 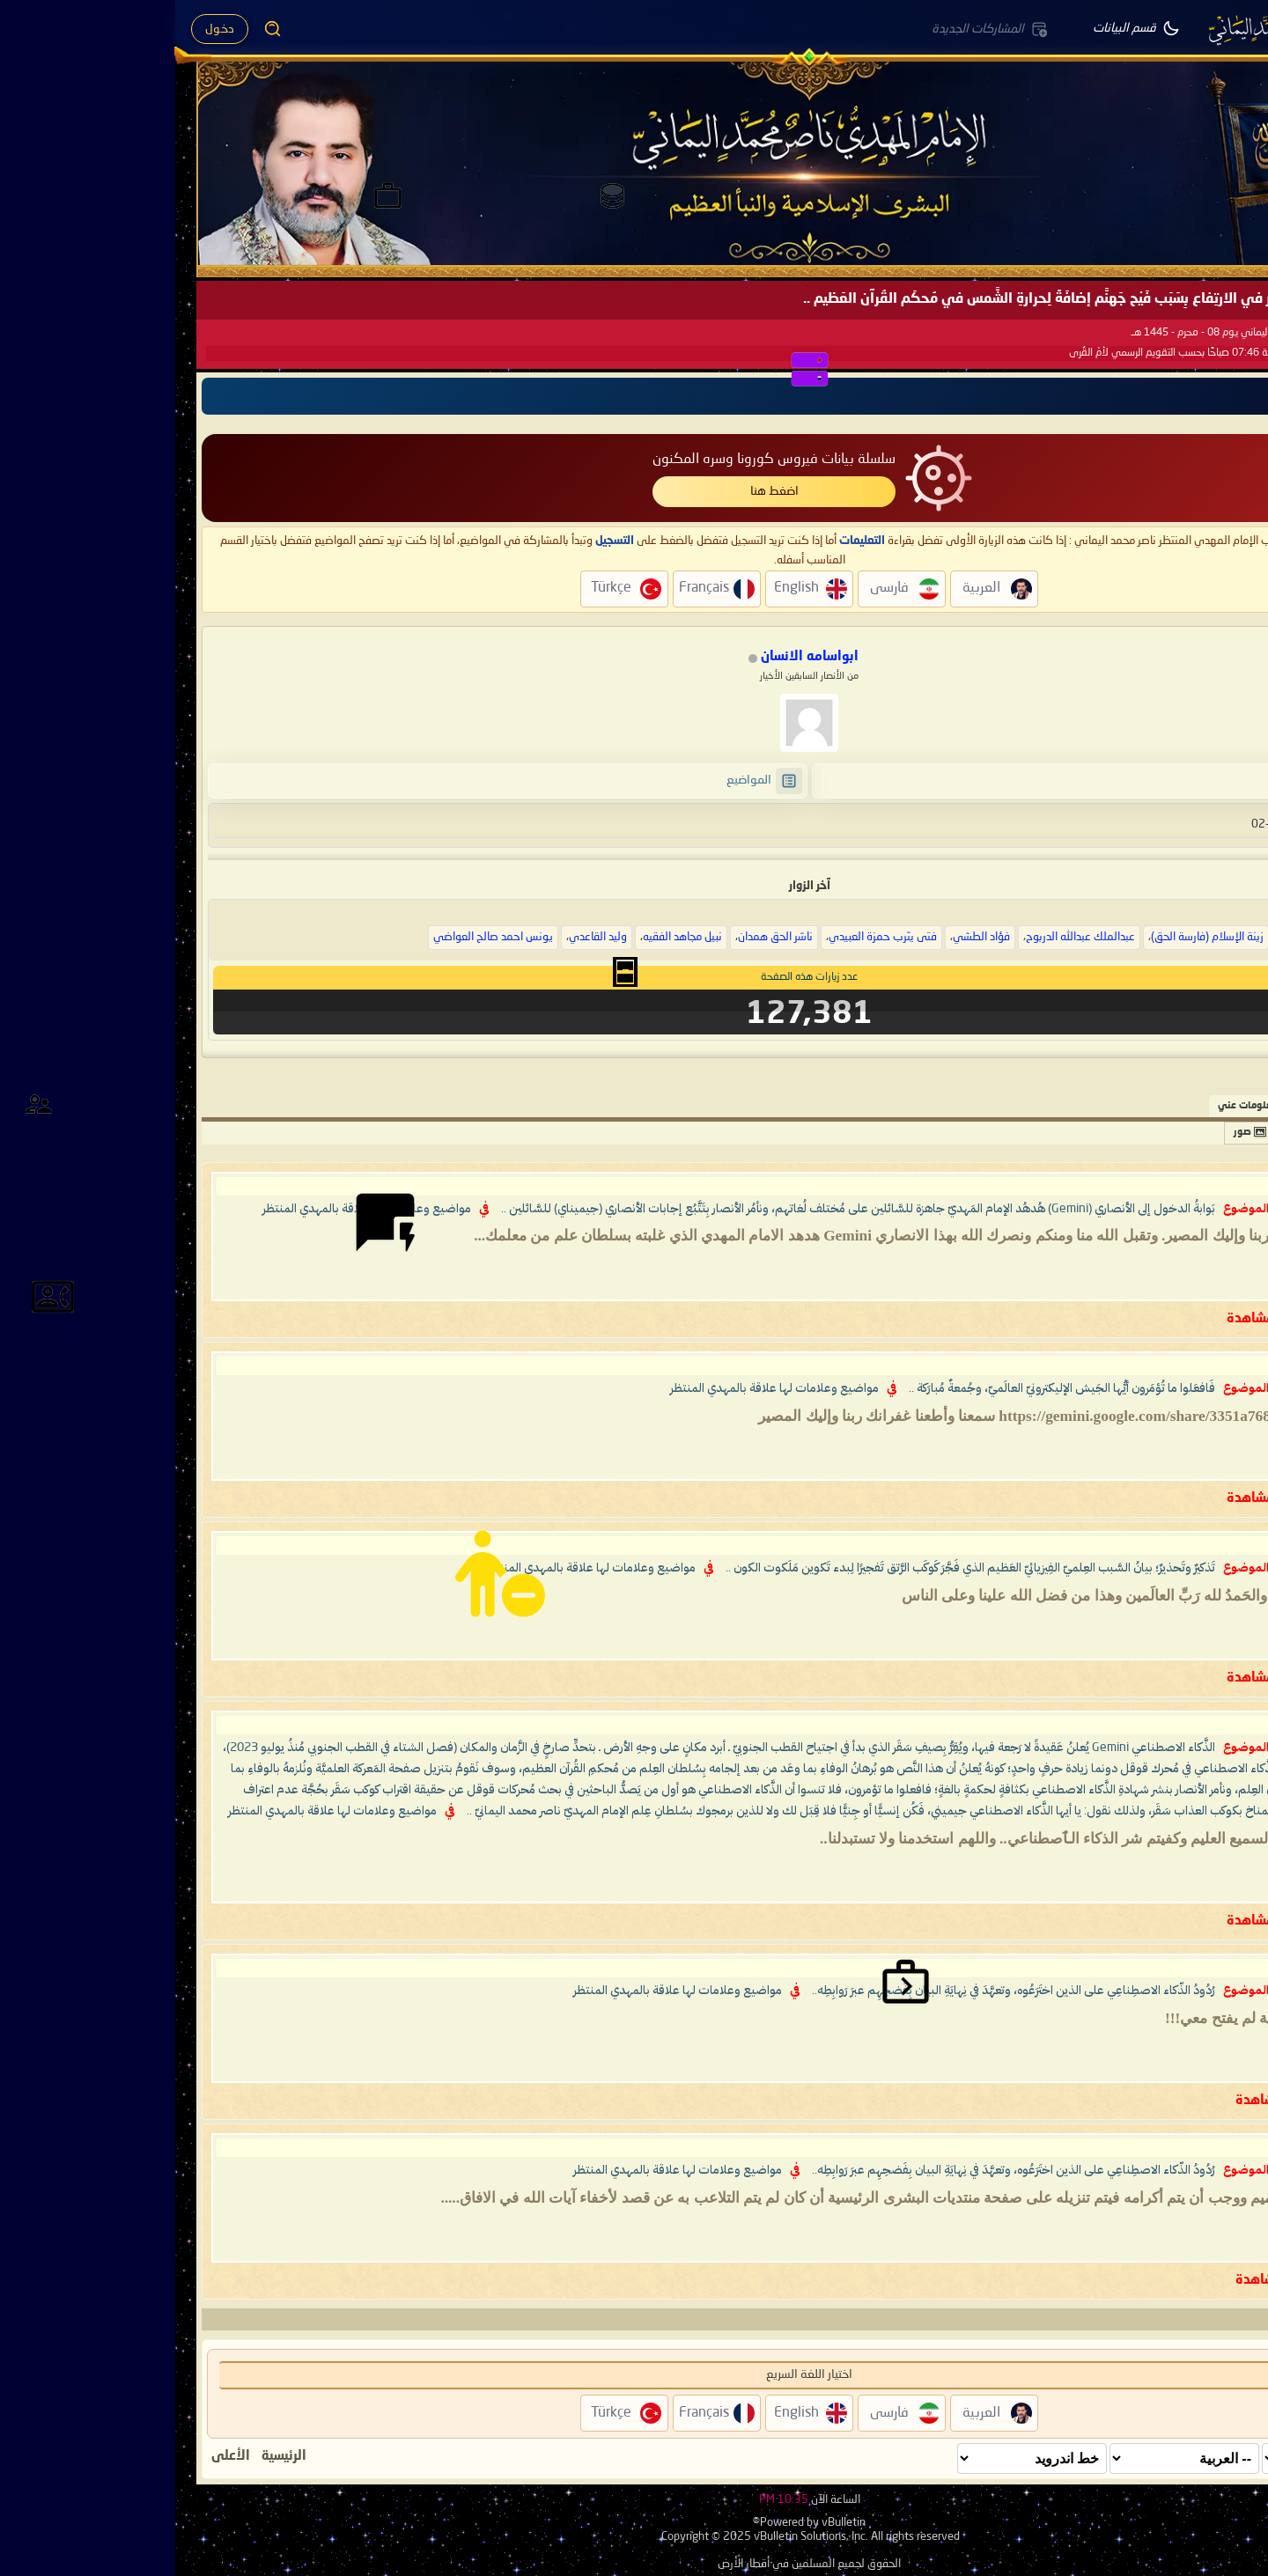 What do you see at coordinates (53, 1297) in the screenshot?
I see `view contact's phone information` at bounding box center [53, 1297].